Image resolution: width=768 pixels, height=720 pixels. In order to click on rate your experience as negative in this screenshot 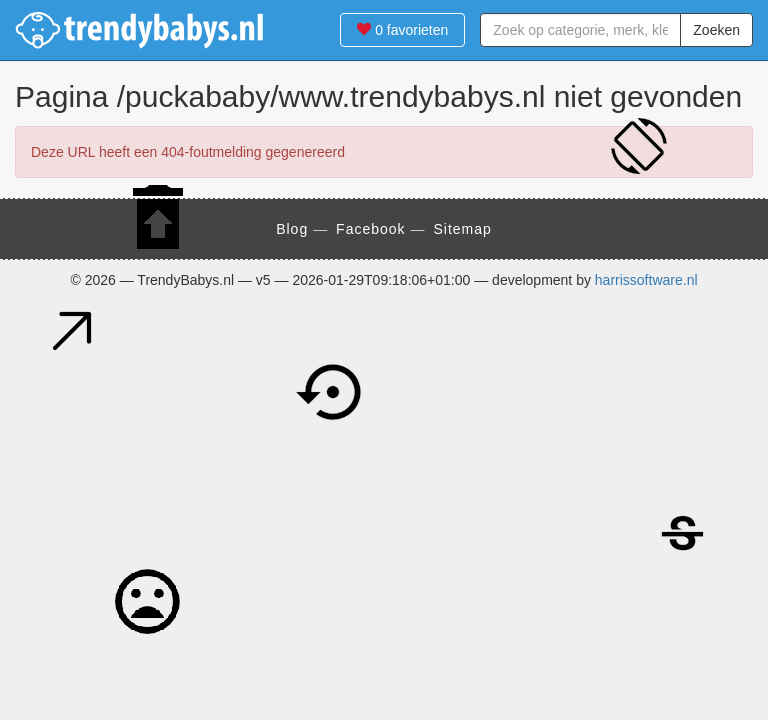, I will do `click(147, 601)`.